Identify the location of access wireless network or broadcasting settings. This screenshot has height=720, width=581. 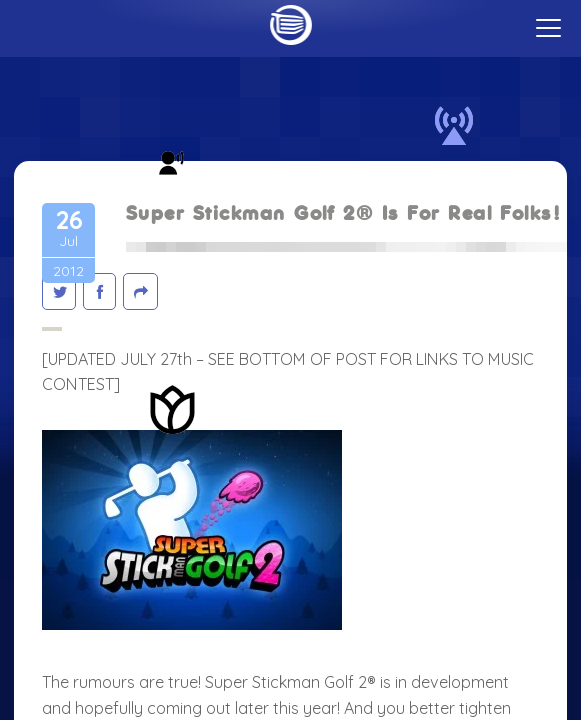
(454, 125).